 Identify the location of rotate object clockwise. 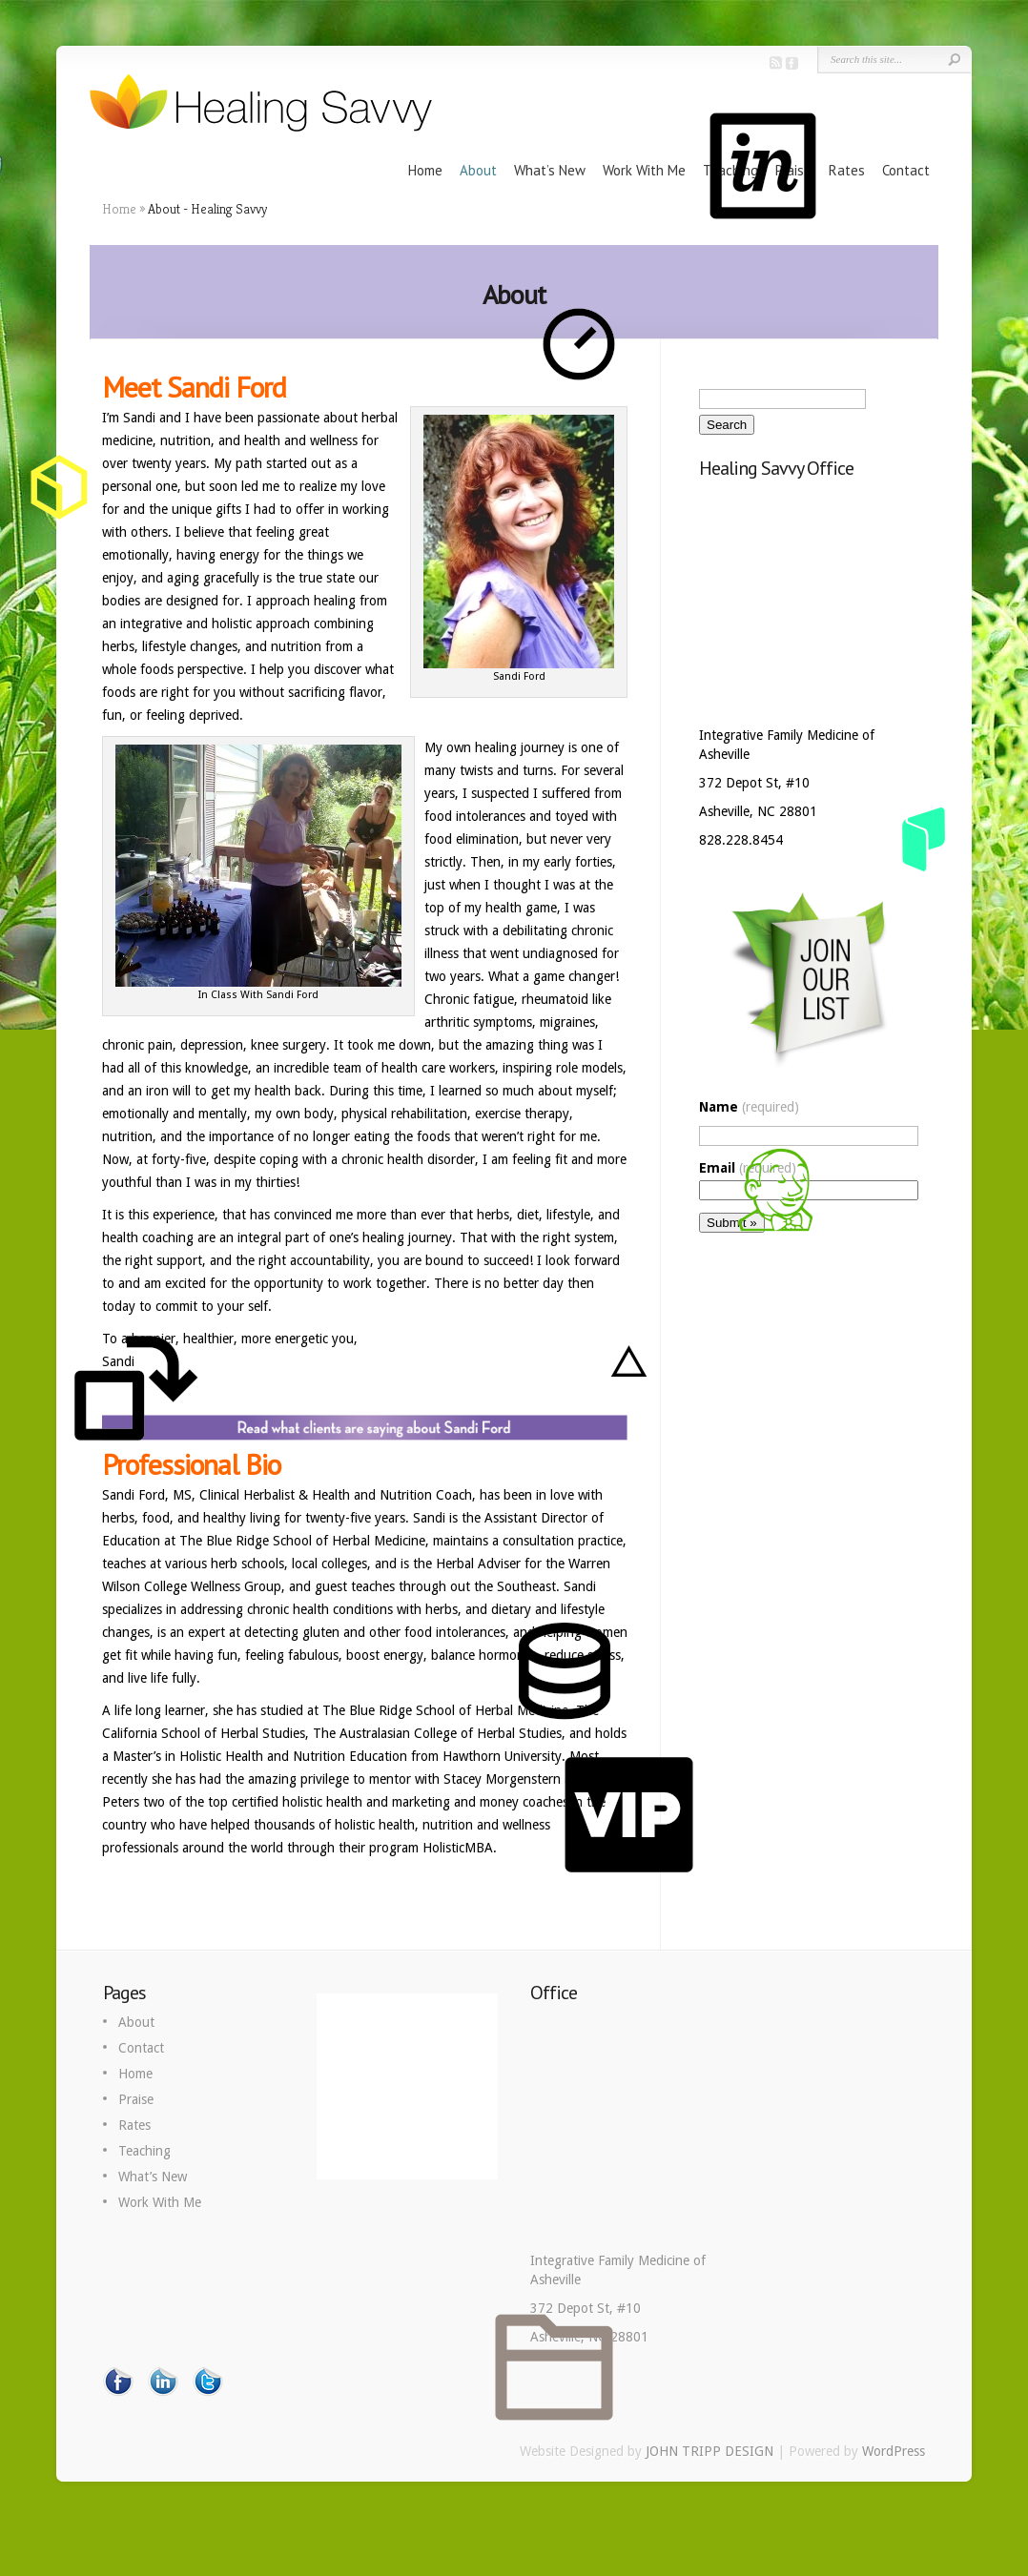
(133, 1388).